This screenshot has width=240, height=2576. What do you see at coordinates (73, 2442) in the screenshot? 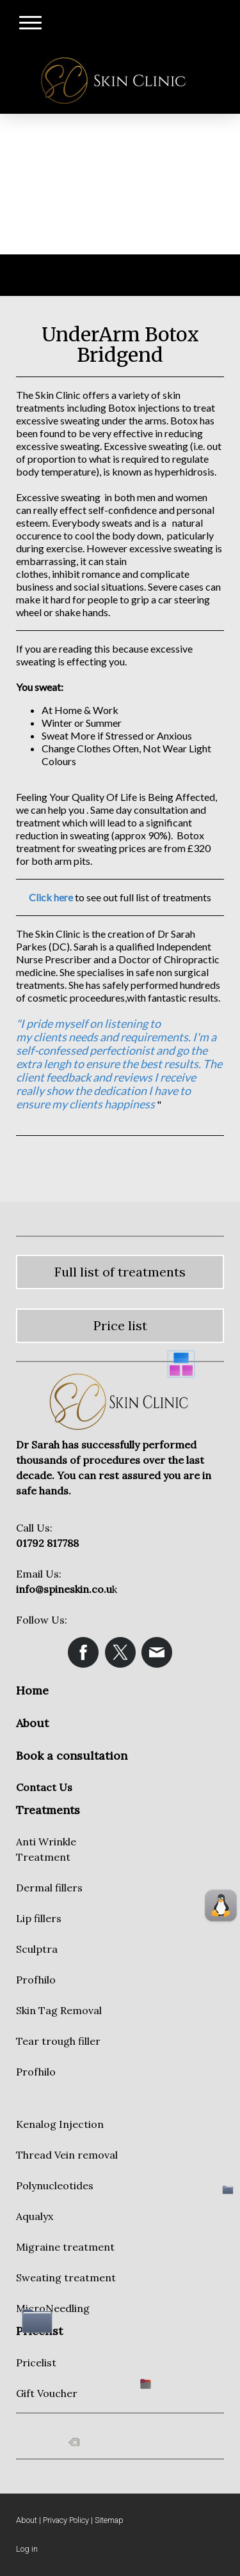
I see `clear or delete entered text` at bounding box center [73, 2442].